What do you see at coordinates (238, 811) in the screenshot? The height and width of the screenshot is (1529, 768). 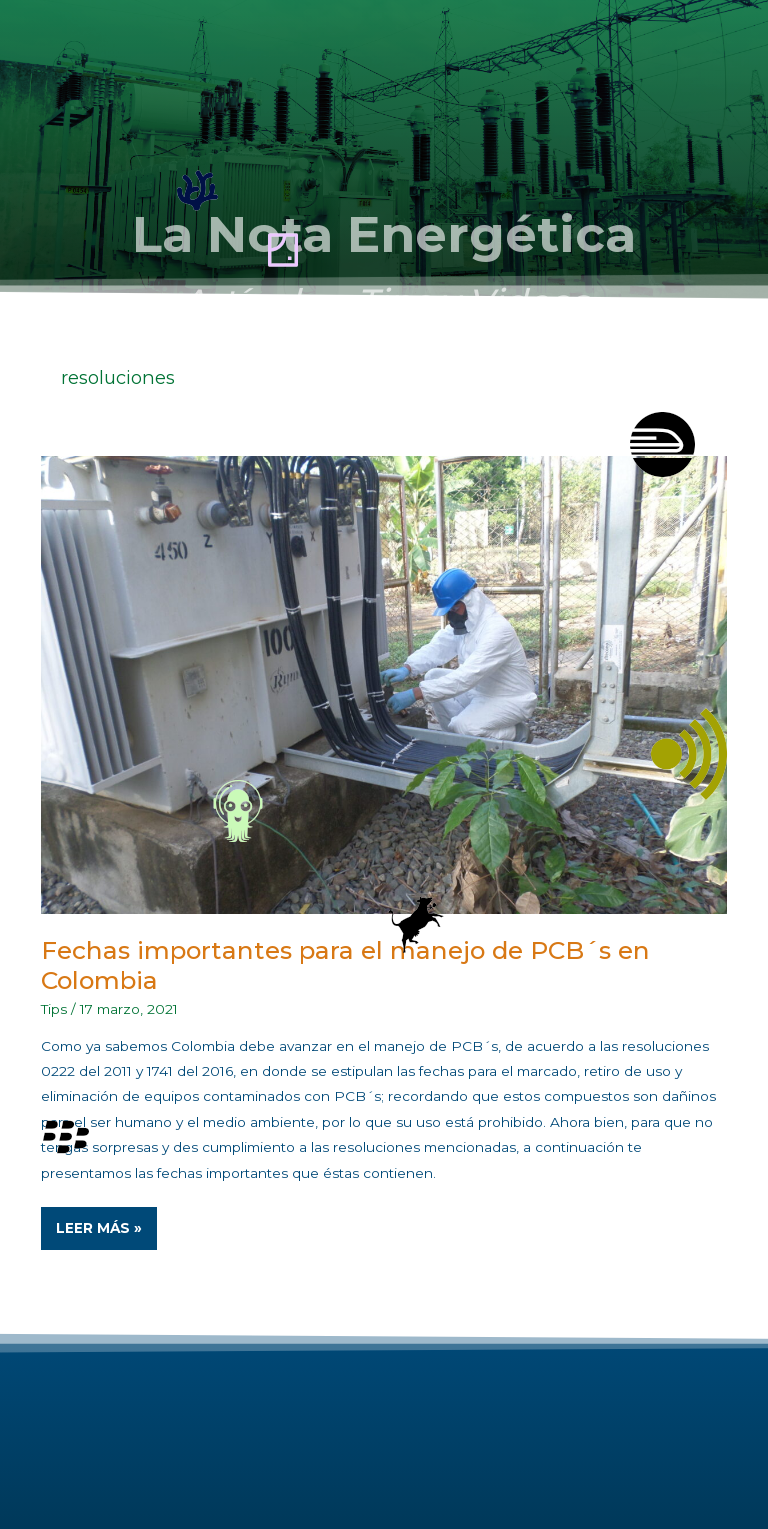 I see `argo cd logo - a gitops continuous delivery tool` at bounding box center [238, 811].